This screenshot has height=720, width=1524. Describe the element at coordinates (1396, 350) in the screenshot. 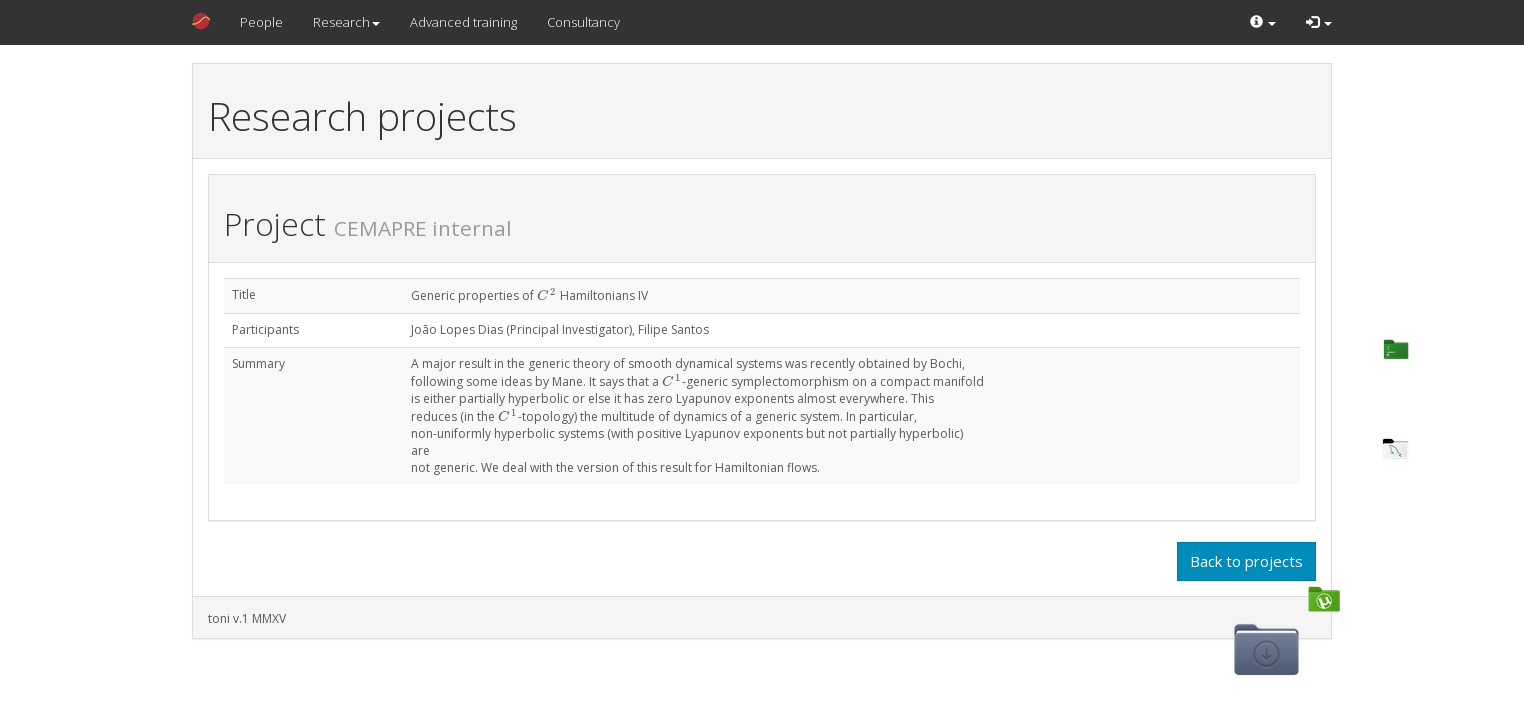

I see `folder containing windows insider or beta system files` at that location.